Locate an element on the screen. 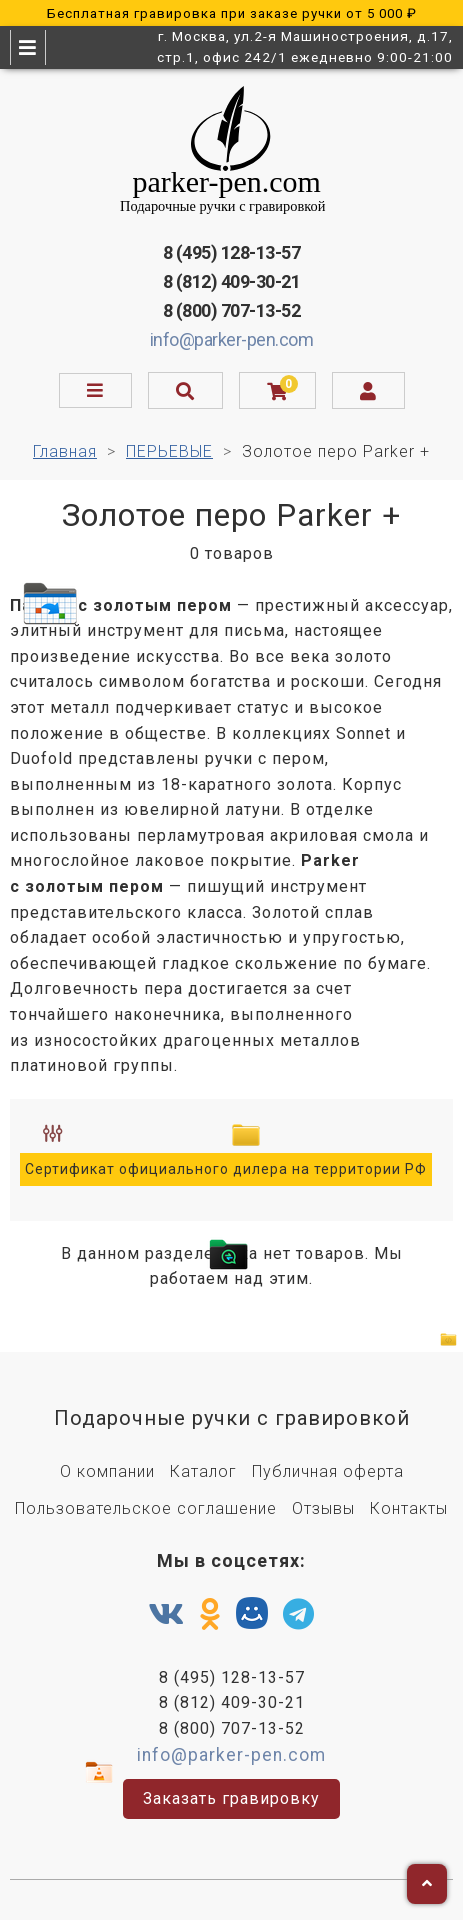  open wondershare wutsapper application folder is located at coordinates (228, 1255).